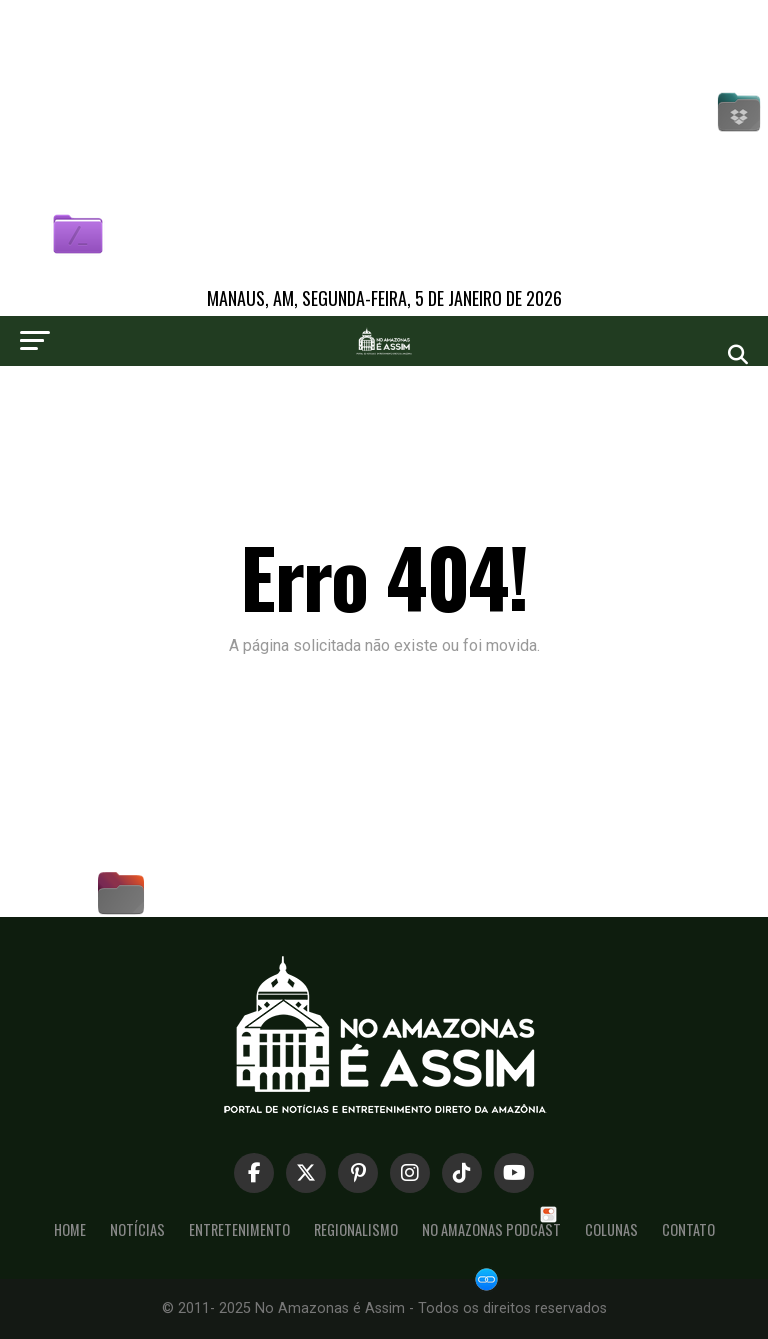 The width and height of the screenshot is (768, 1339). I want to click on manage paired bluetooth devices, so click(486, 1279).